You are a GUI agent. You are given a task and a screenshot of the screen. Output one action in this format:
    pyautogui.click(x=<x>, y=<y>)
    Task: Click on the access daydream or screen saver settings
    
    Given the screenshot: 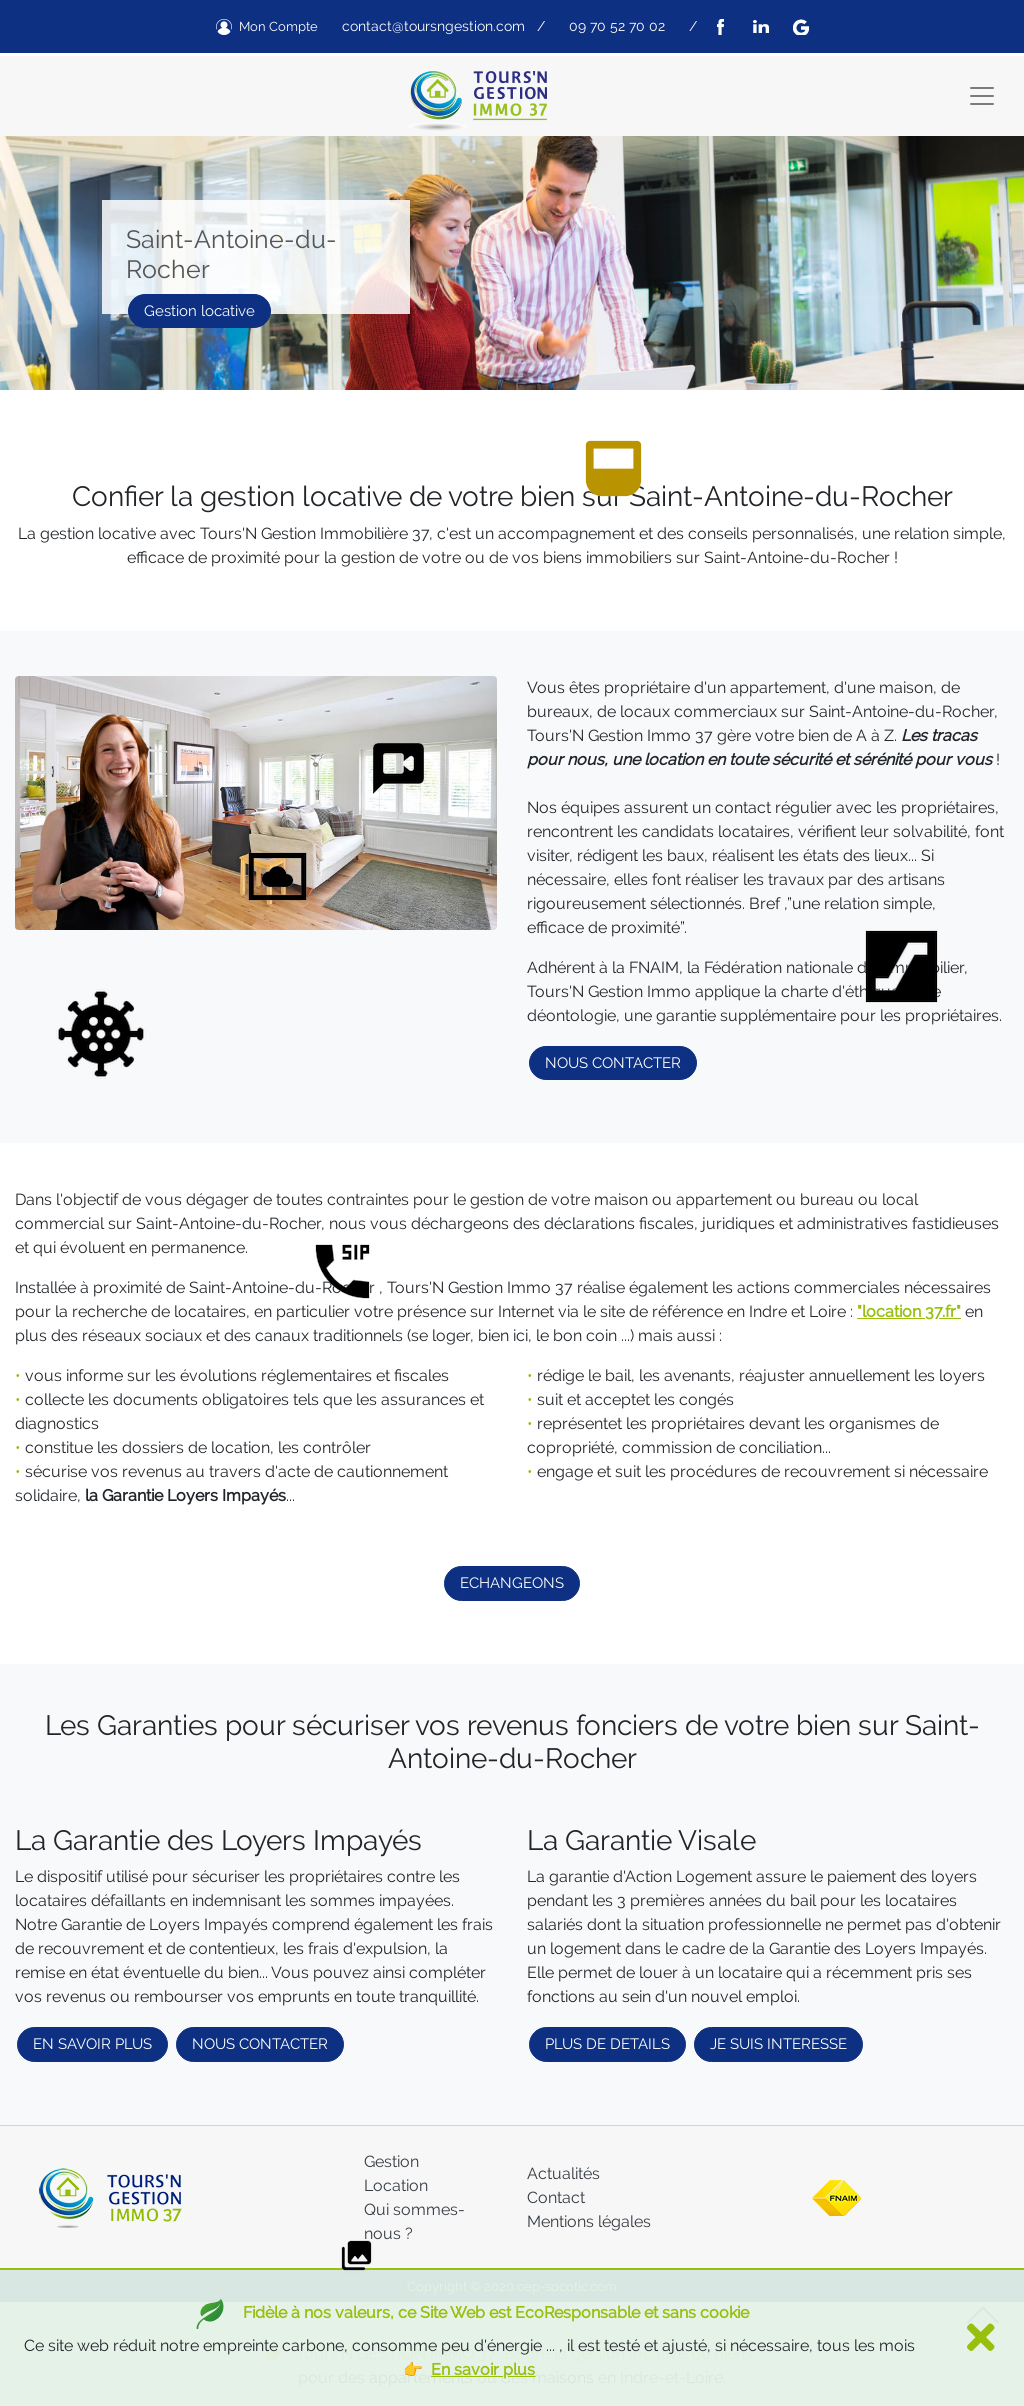 What is the action you would take?
    pyautogui.click(x=277, y=876)
    